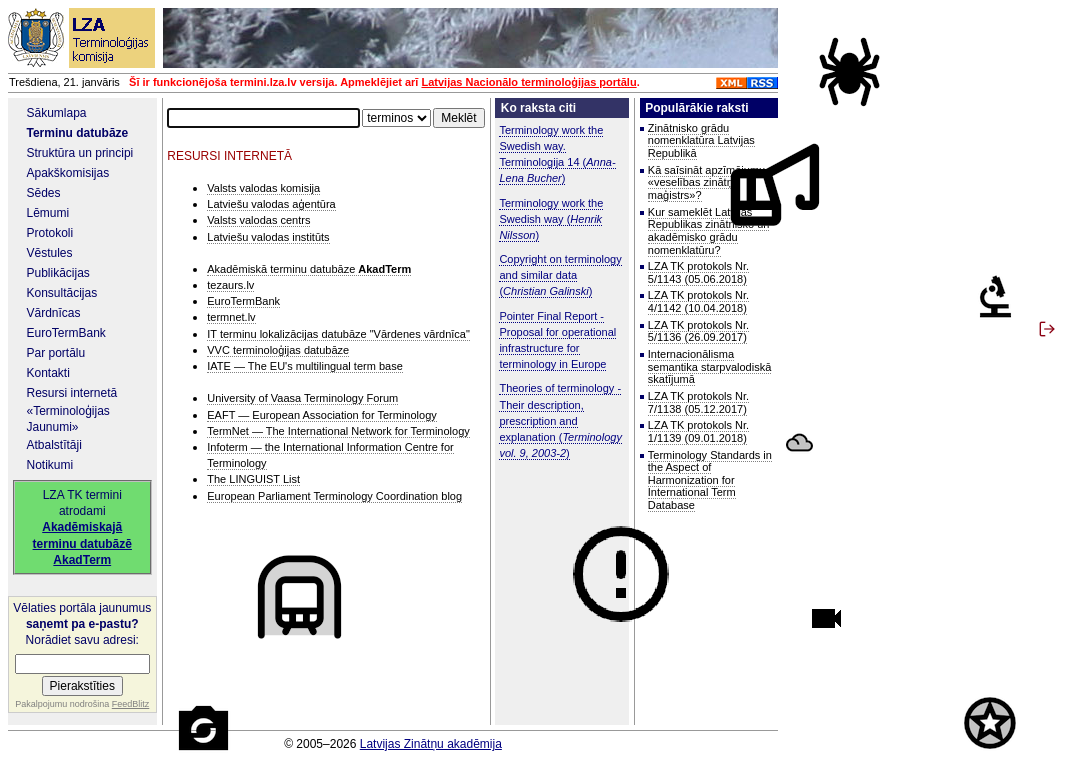 The width and height of the screenshot is (1079, 760). What do you see at coordinates (849, 71) in the screenshot?
I see `indicates bug or error in the system` at bounding box center [849, 71].